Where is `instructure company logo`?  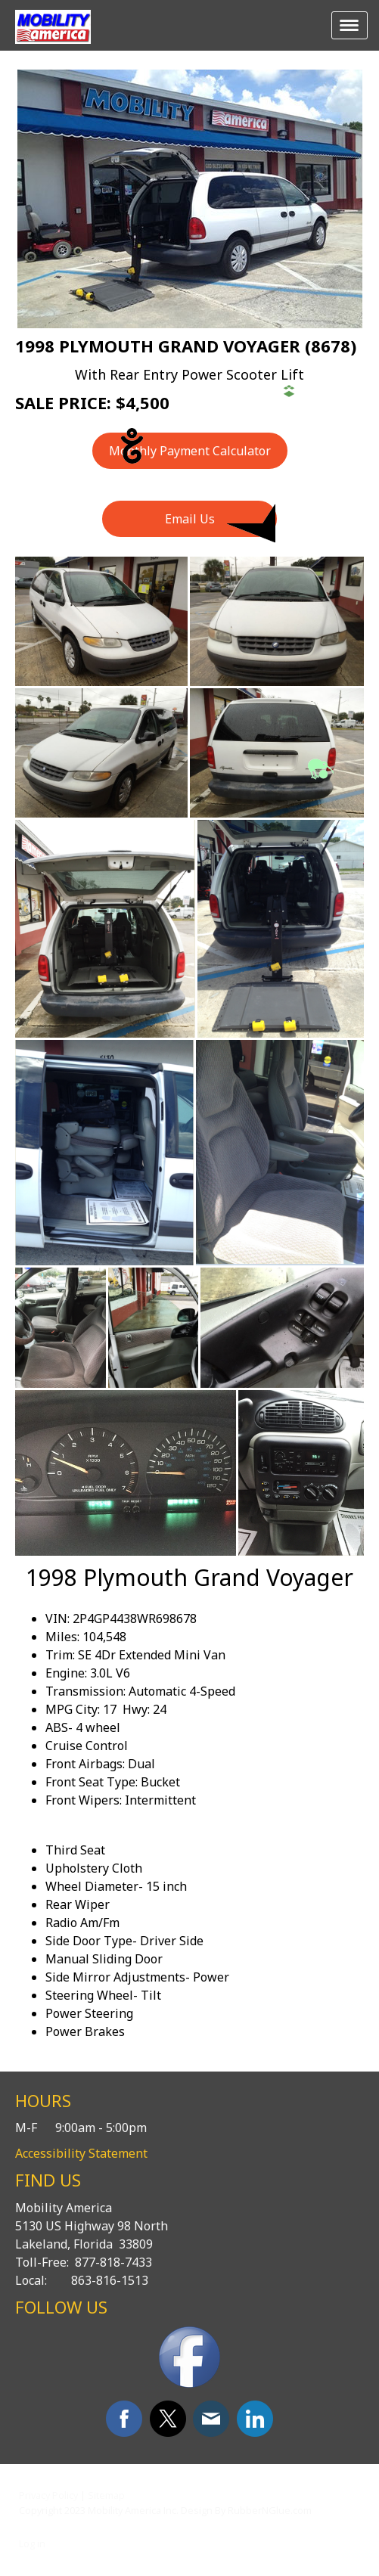 instructure company logo is located at coordinates (289, 391).